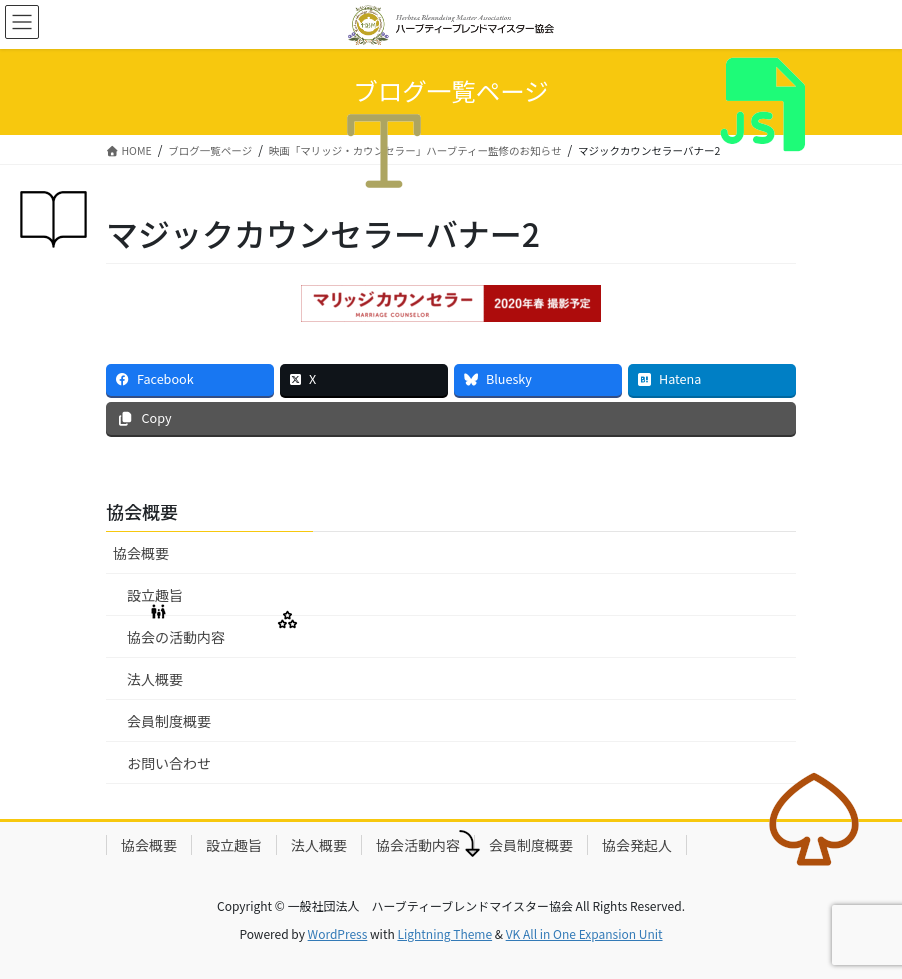 The image size is (902, 979). What do you see at coordinates (287, 619) in the screenshot?
I see `view ratings or reviews` at bounding box center [287, 619].